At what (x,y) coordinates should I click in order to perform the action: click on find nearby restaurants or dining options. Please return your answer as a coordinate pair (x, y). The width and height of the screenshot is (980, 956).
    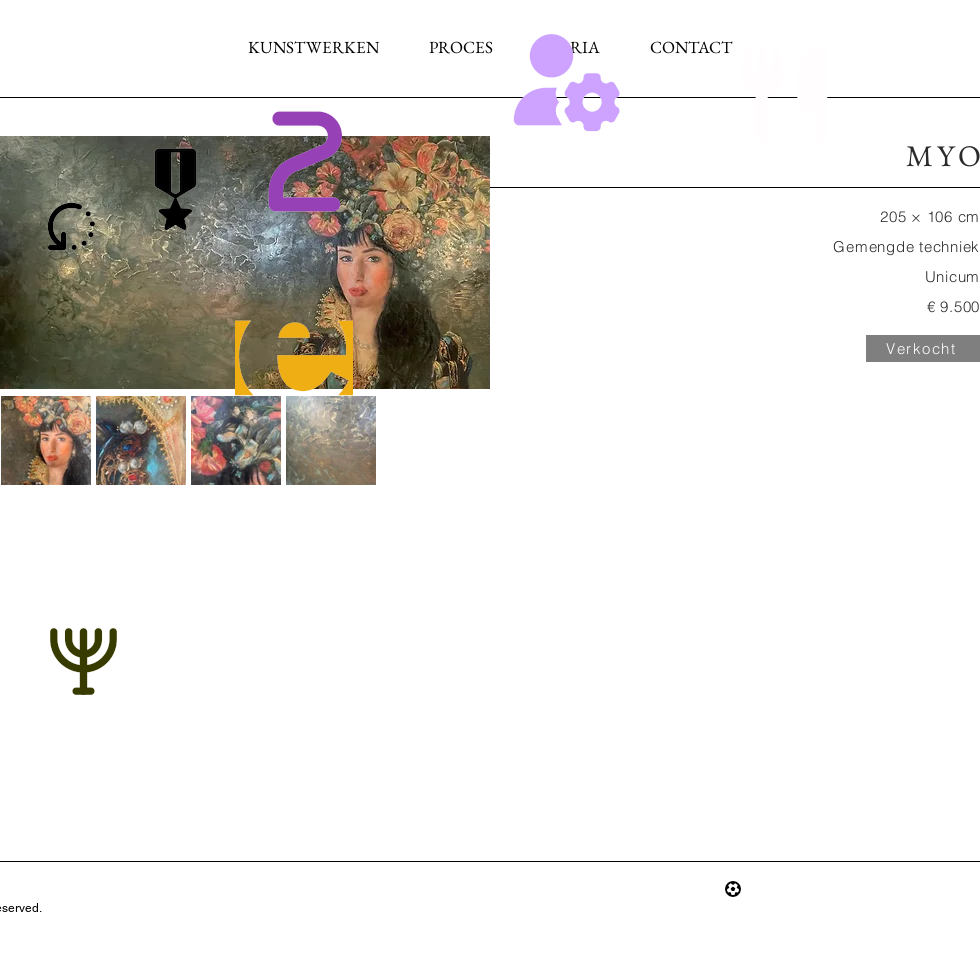
    Looking at the image, I should click on (785, 94).